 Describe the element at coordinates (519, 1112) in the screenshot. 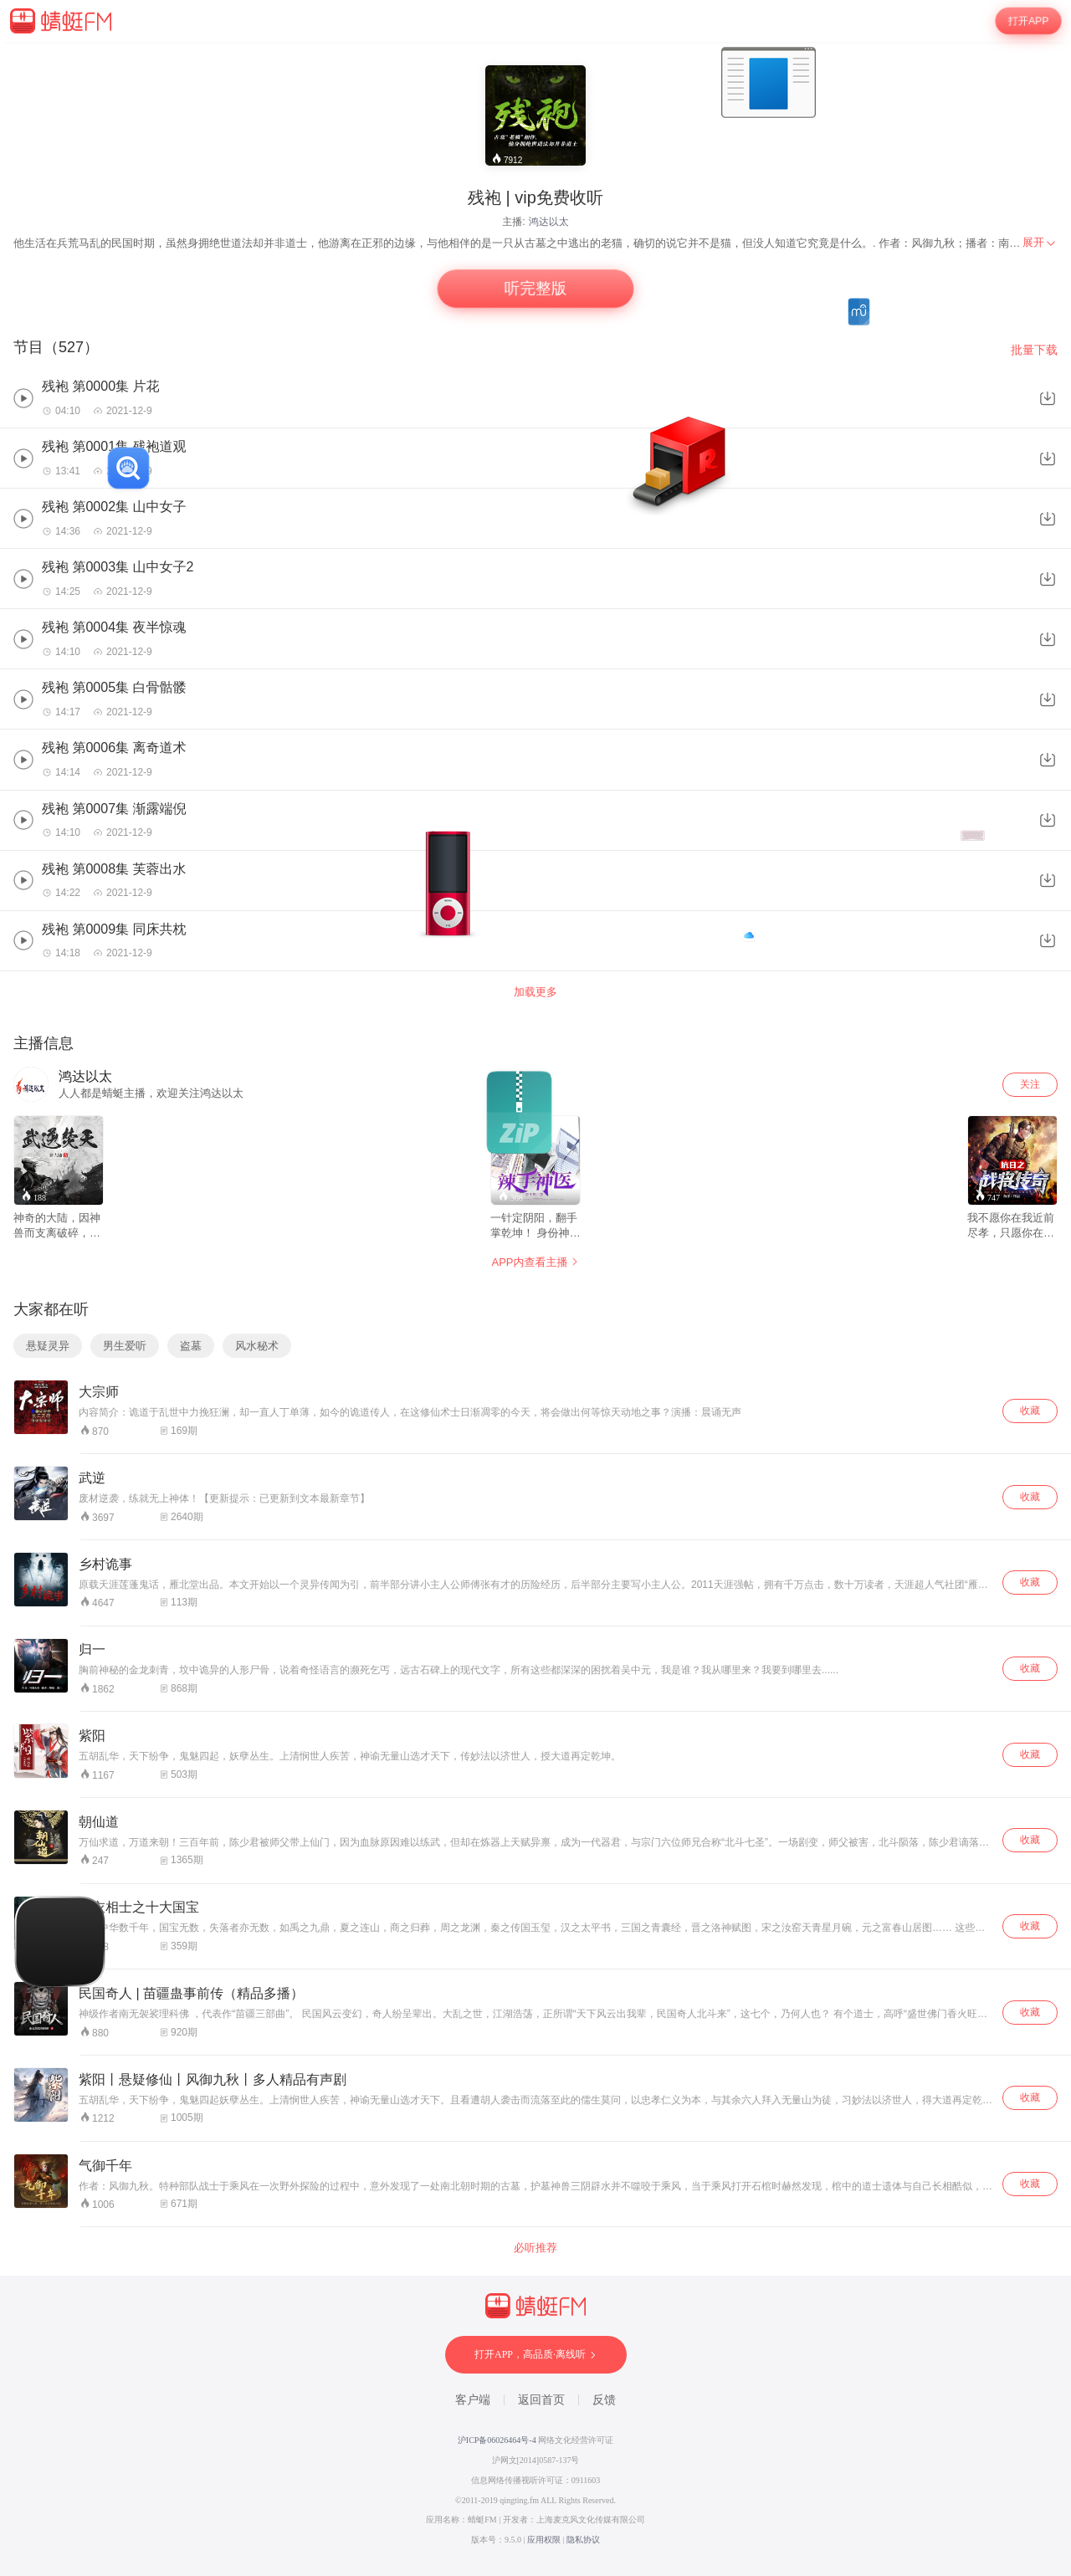

I see `a compressed zip file` at that location.